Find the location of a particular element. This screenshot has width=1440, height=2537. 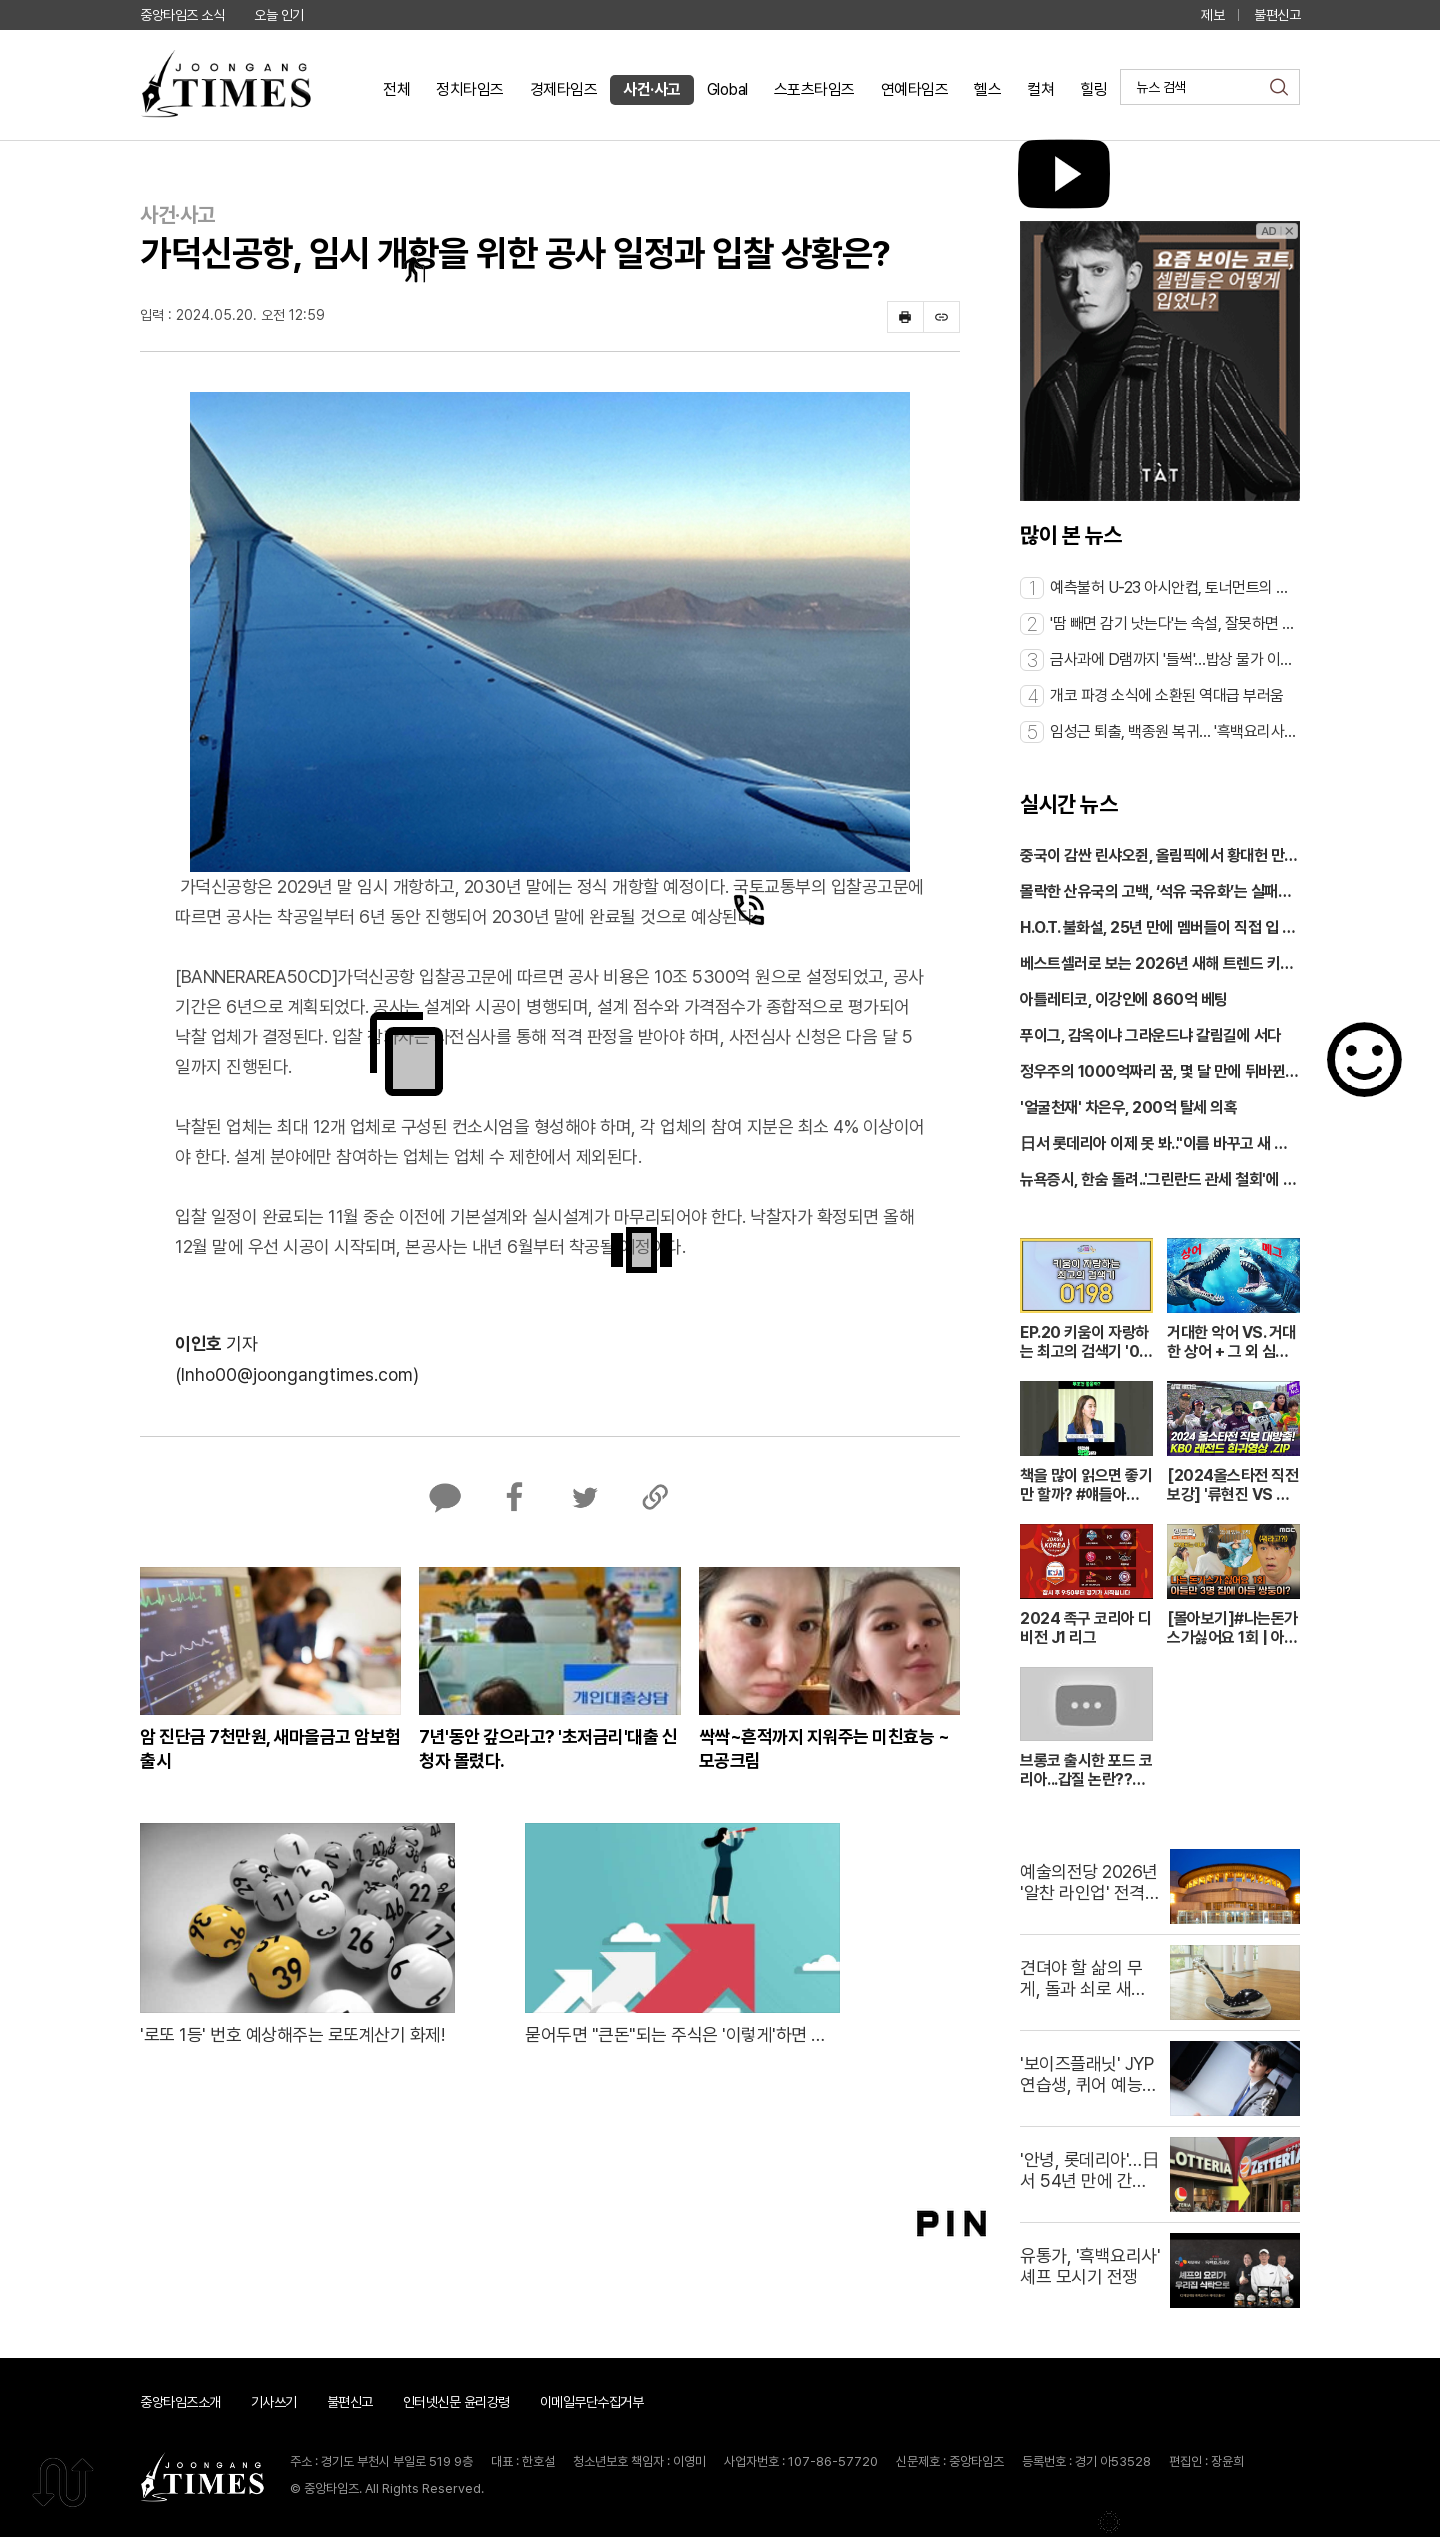

add an emoji or reaction to a message is located at coordinates (1364, 1059).